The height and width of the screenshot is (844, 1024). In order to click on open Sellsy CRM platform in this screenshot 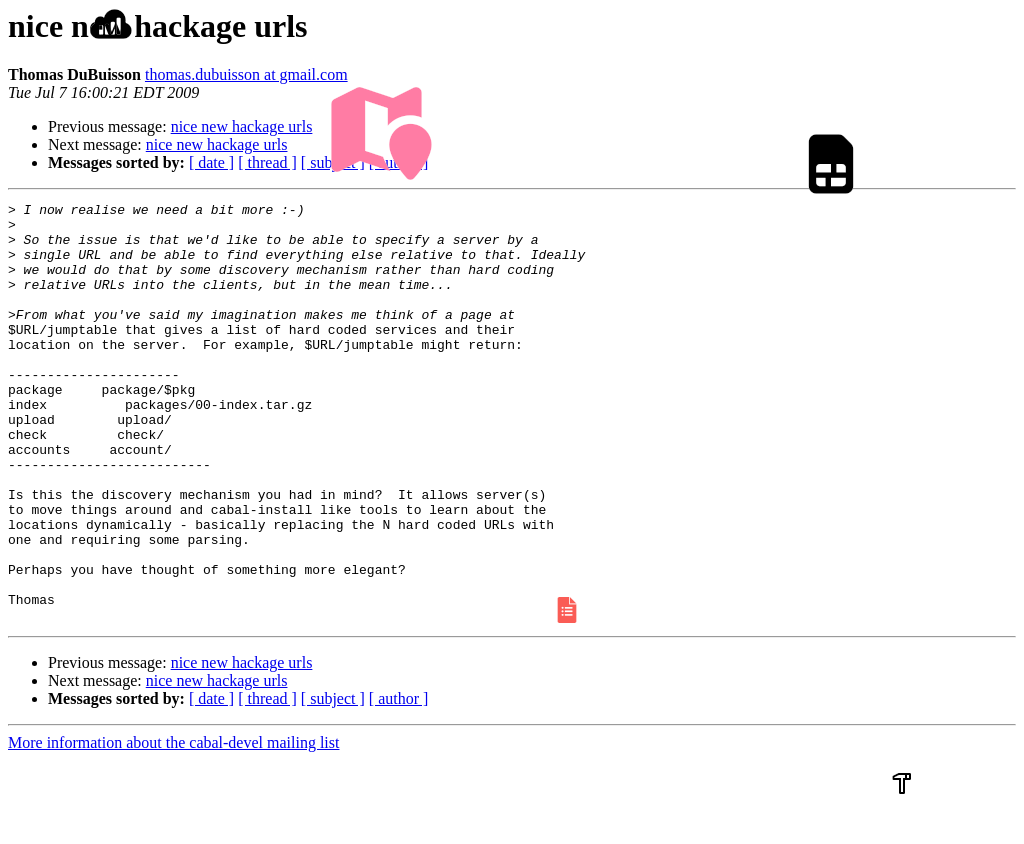, I will do `click(111, 24)`.